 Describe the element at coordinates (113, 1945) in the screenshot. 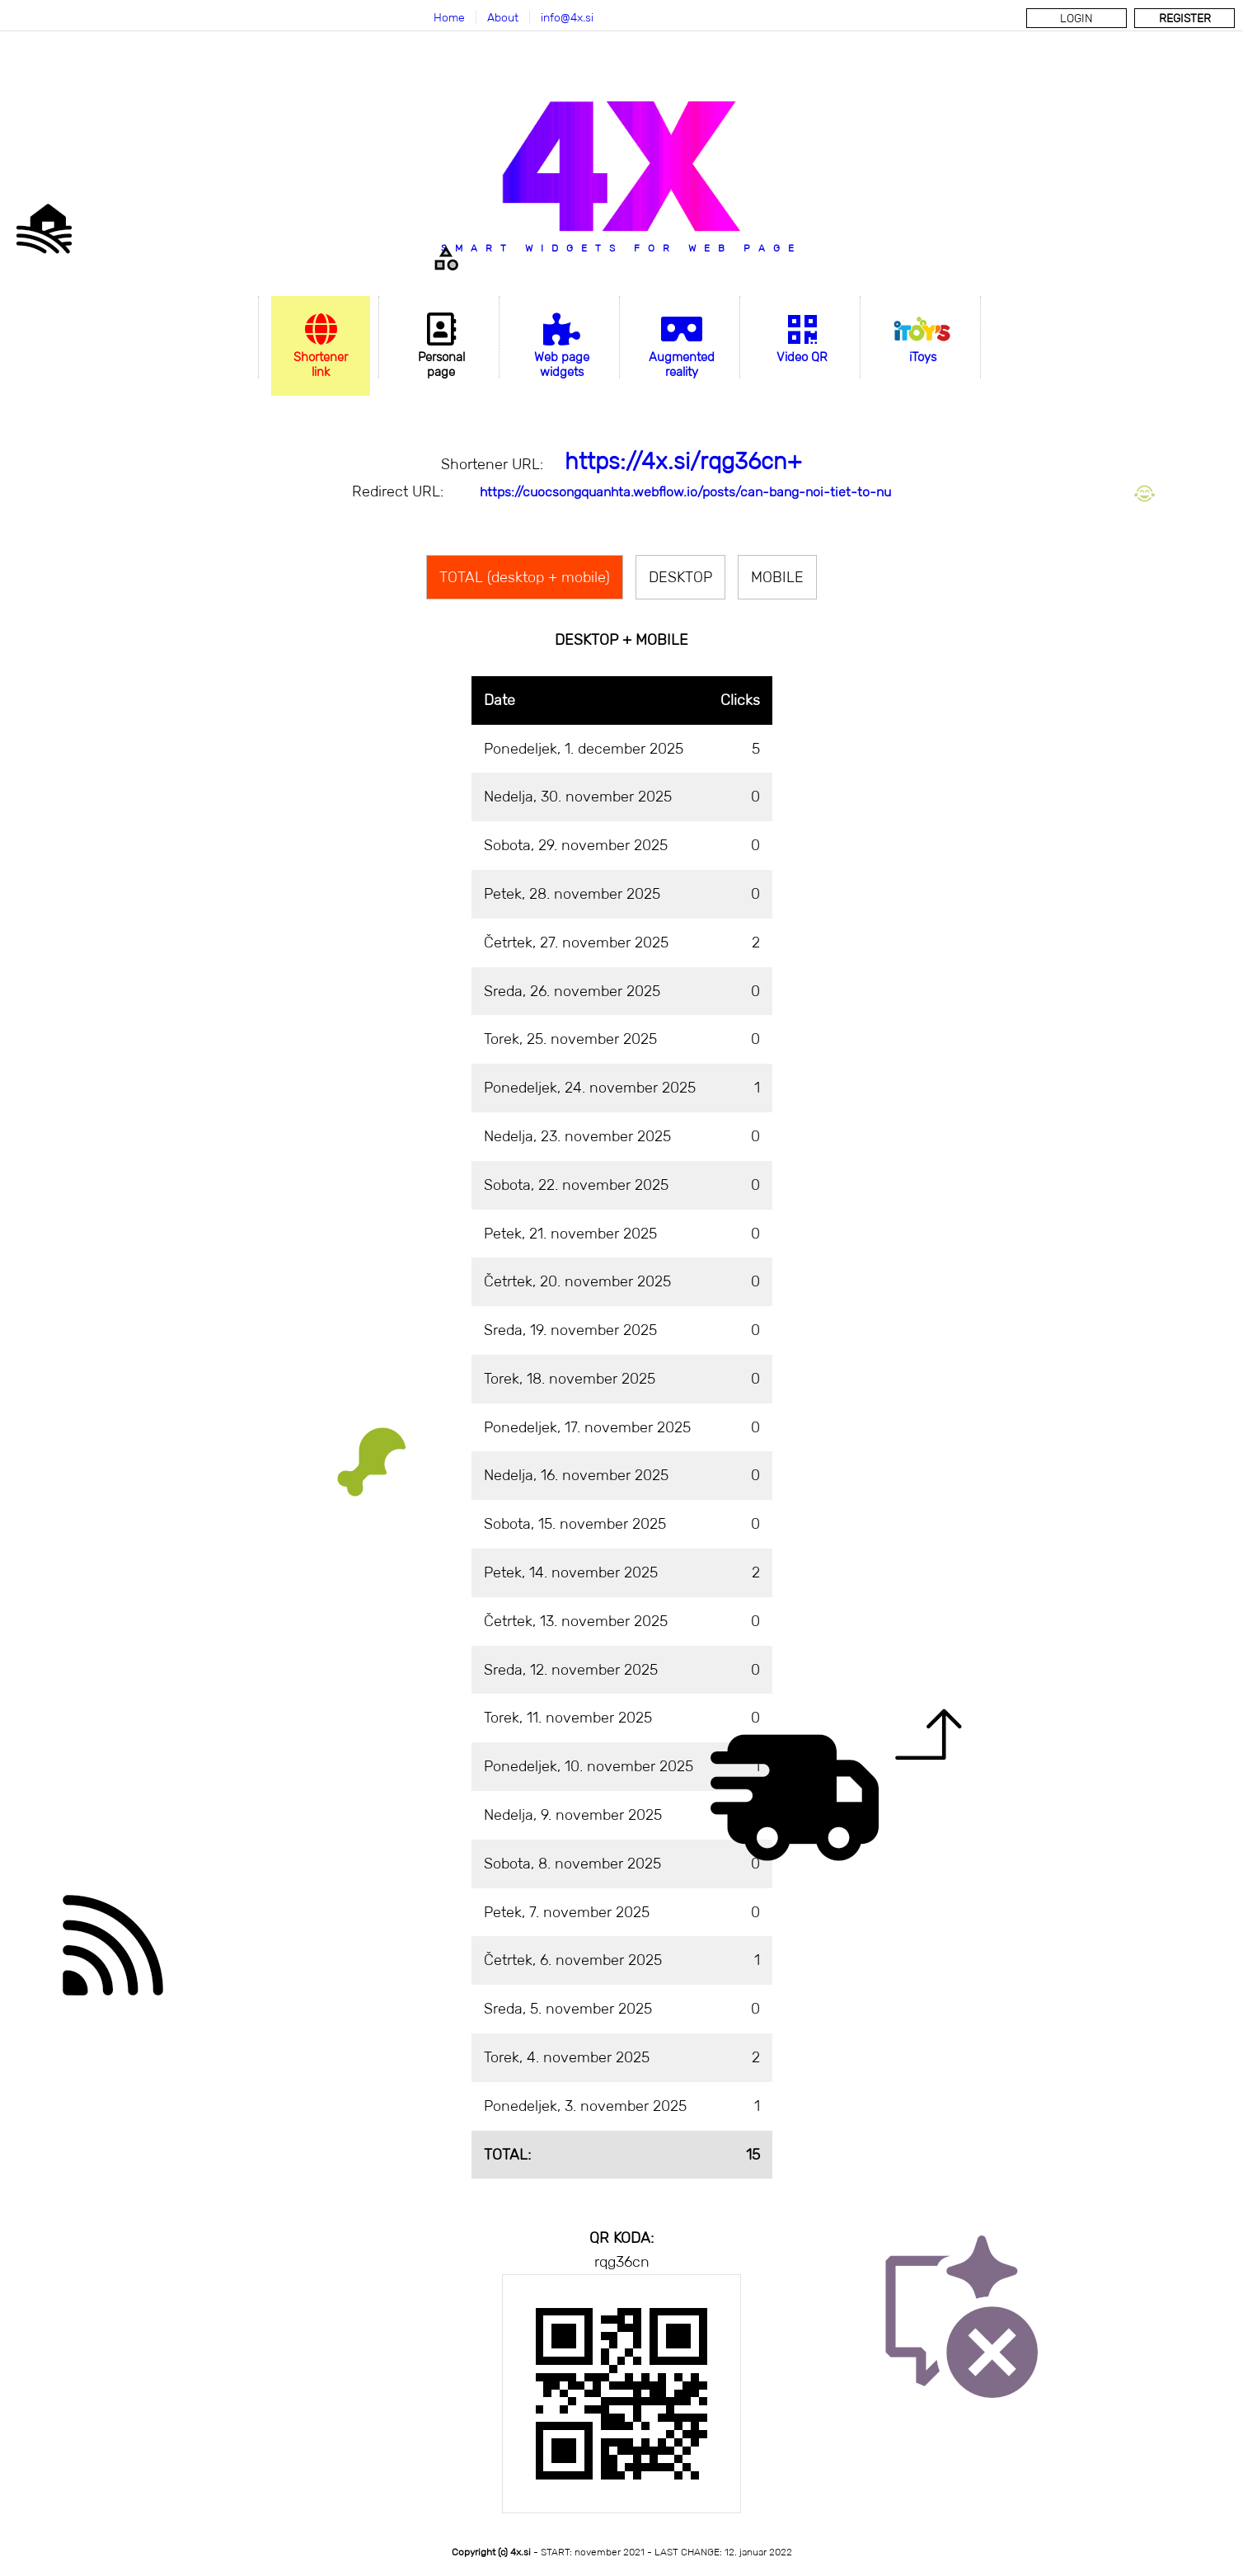

I see `check connection latency or network status` at that location.